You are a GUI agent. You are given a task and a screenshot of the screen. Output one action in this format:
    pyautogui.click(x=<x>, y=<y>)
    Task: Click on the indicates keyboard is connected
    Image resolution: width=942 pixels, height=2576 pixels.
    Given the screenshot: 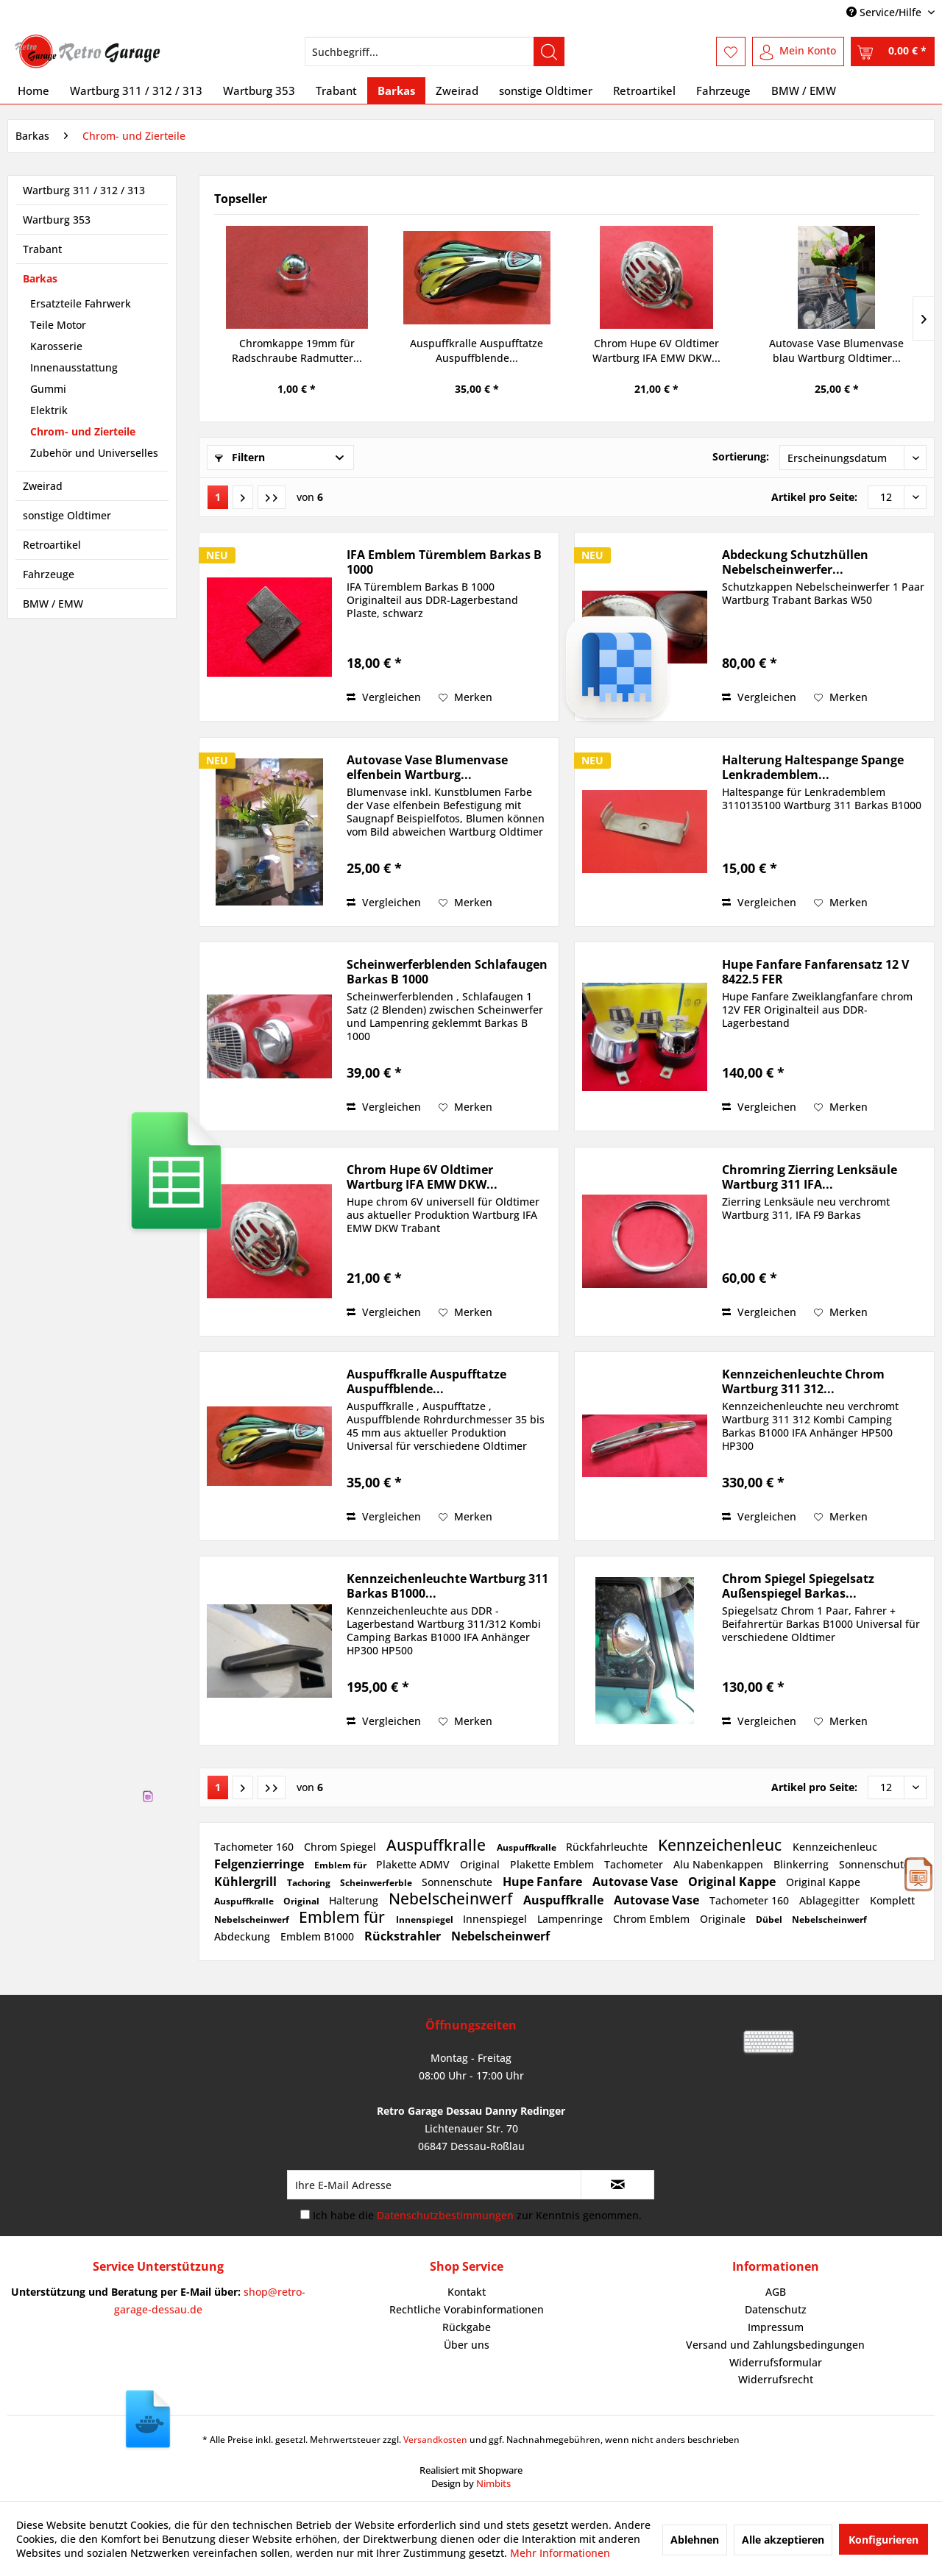 What is the action you would take?
    pyautogui.click(x=768, y=2042)
    